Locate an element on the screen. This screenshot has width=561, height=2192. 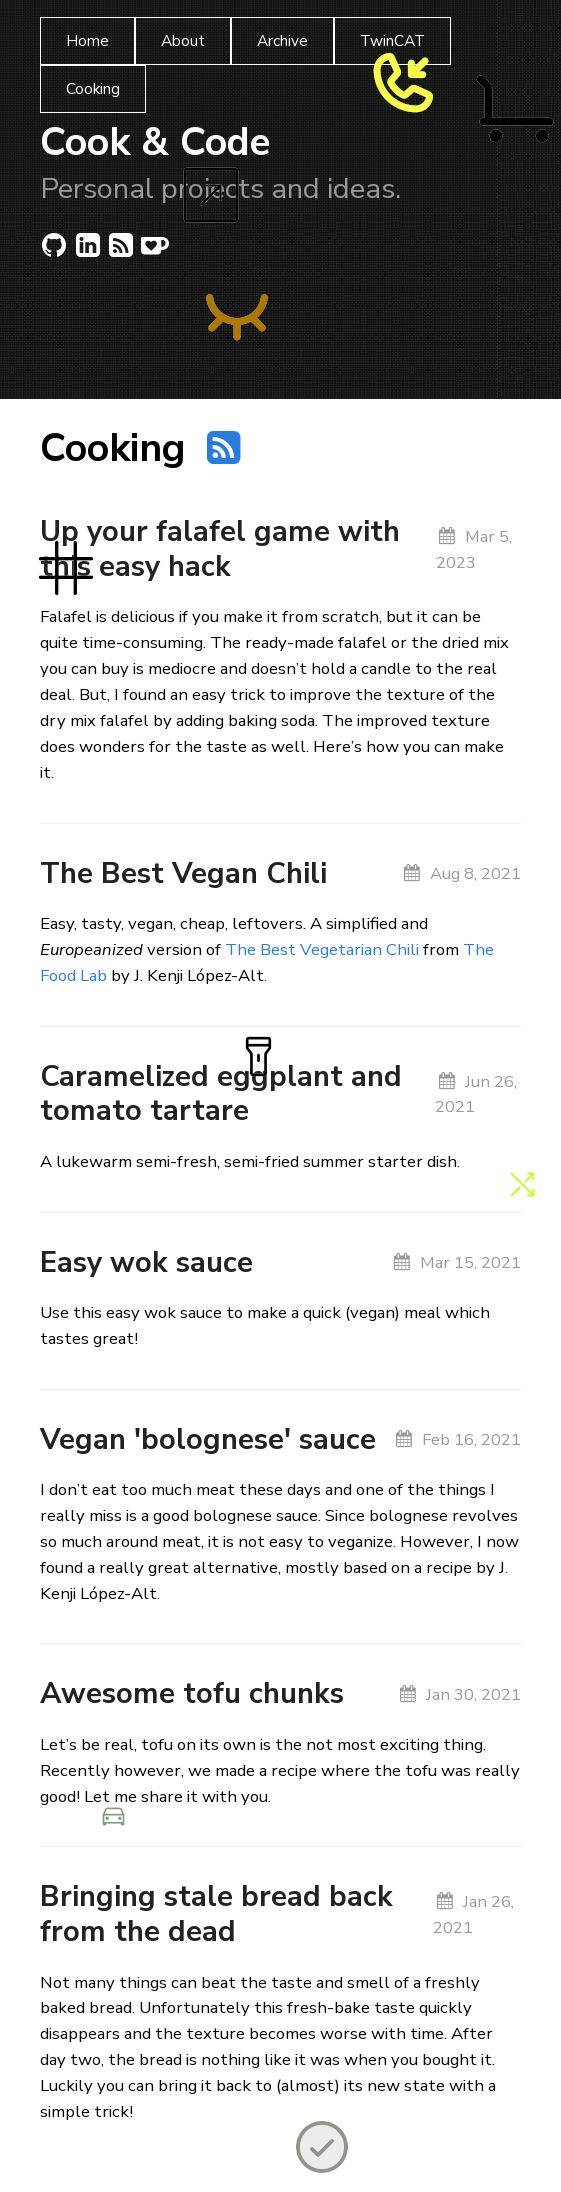
access vehicle or car-related settings is located at coordinates (113, 1816).